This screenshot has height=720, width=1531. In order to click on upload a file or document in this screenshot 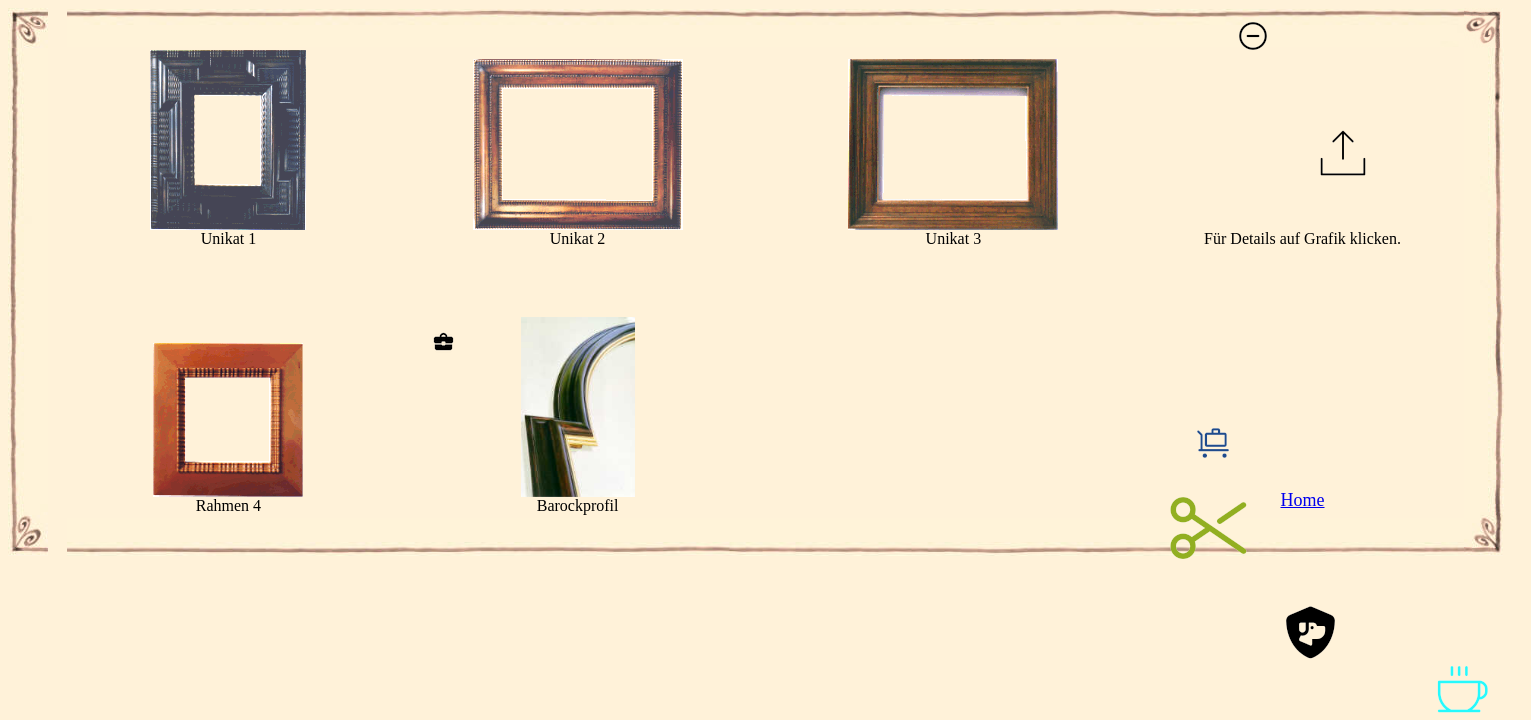, I will do `click(1343, 155)`.